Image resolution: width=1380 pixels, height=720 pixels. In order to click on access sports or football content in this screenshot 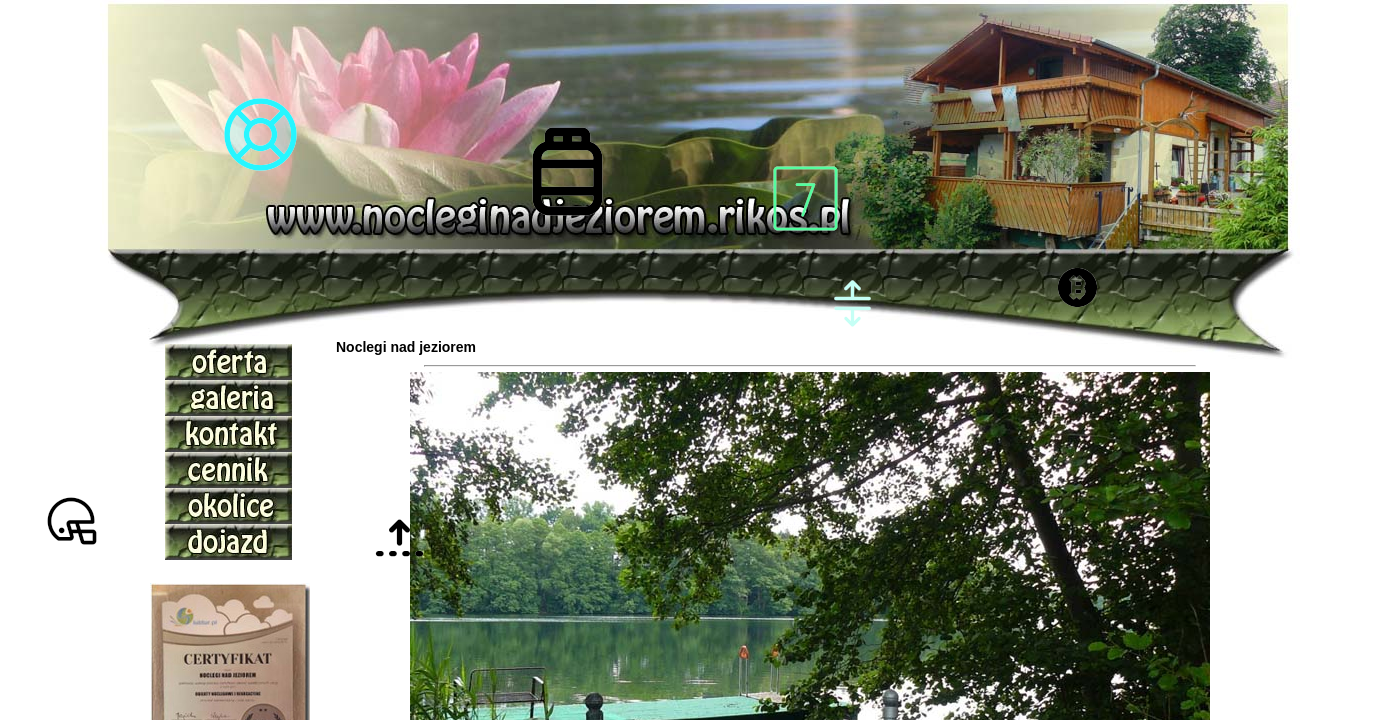, I will do `click(72, 522)`.